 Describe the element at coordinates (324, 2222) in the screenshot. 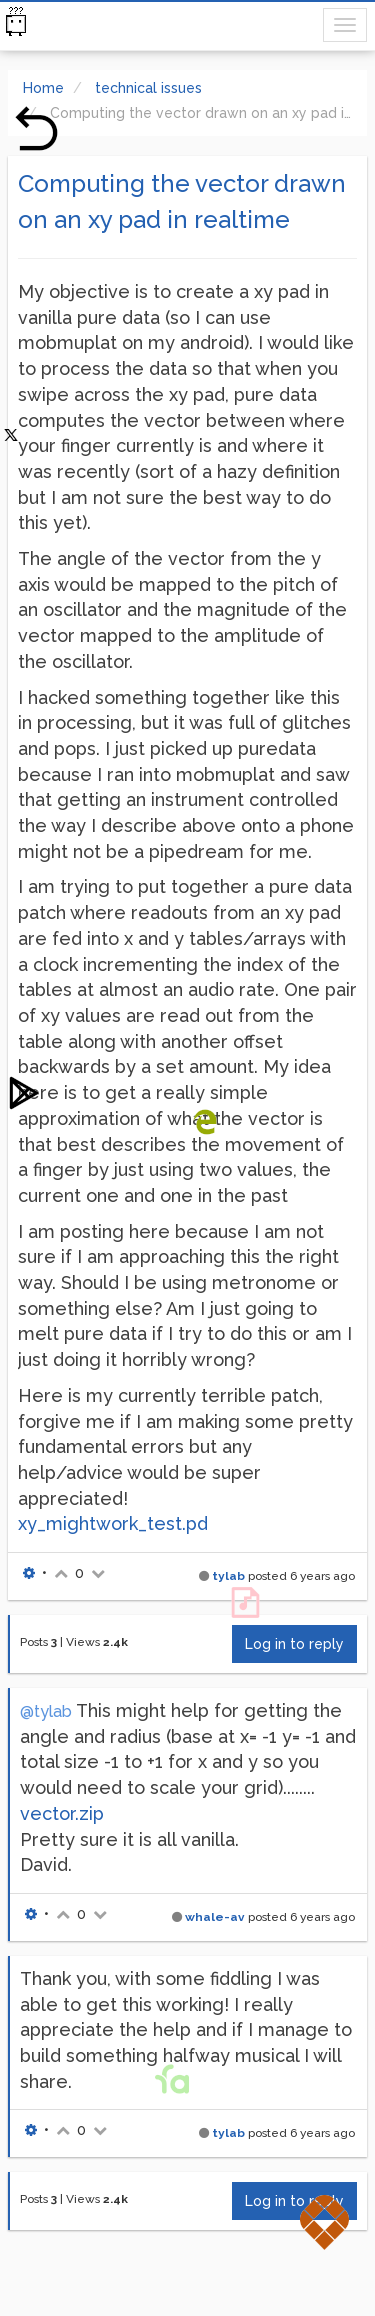

I see `MapTiler company logo` at that location.